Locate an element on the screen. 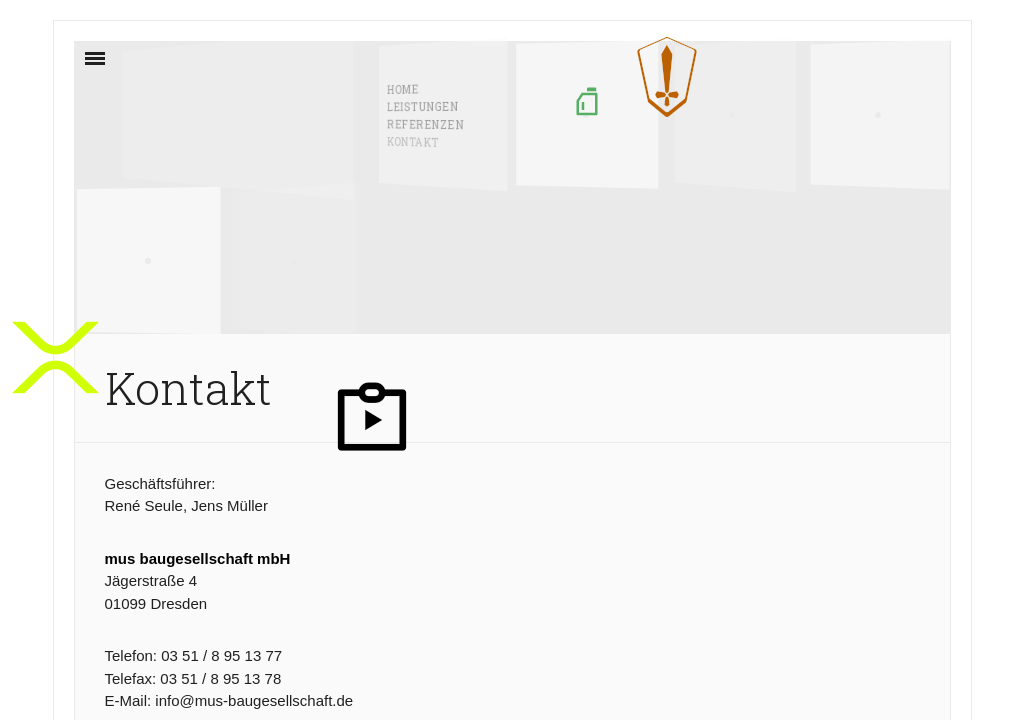  find nearby gas stations or fuel locations is located at coordinates (587, 102).